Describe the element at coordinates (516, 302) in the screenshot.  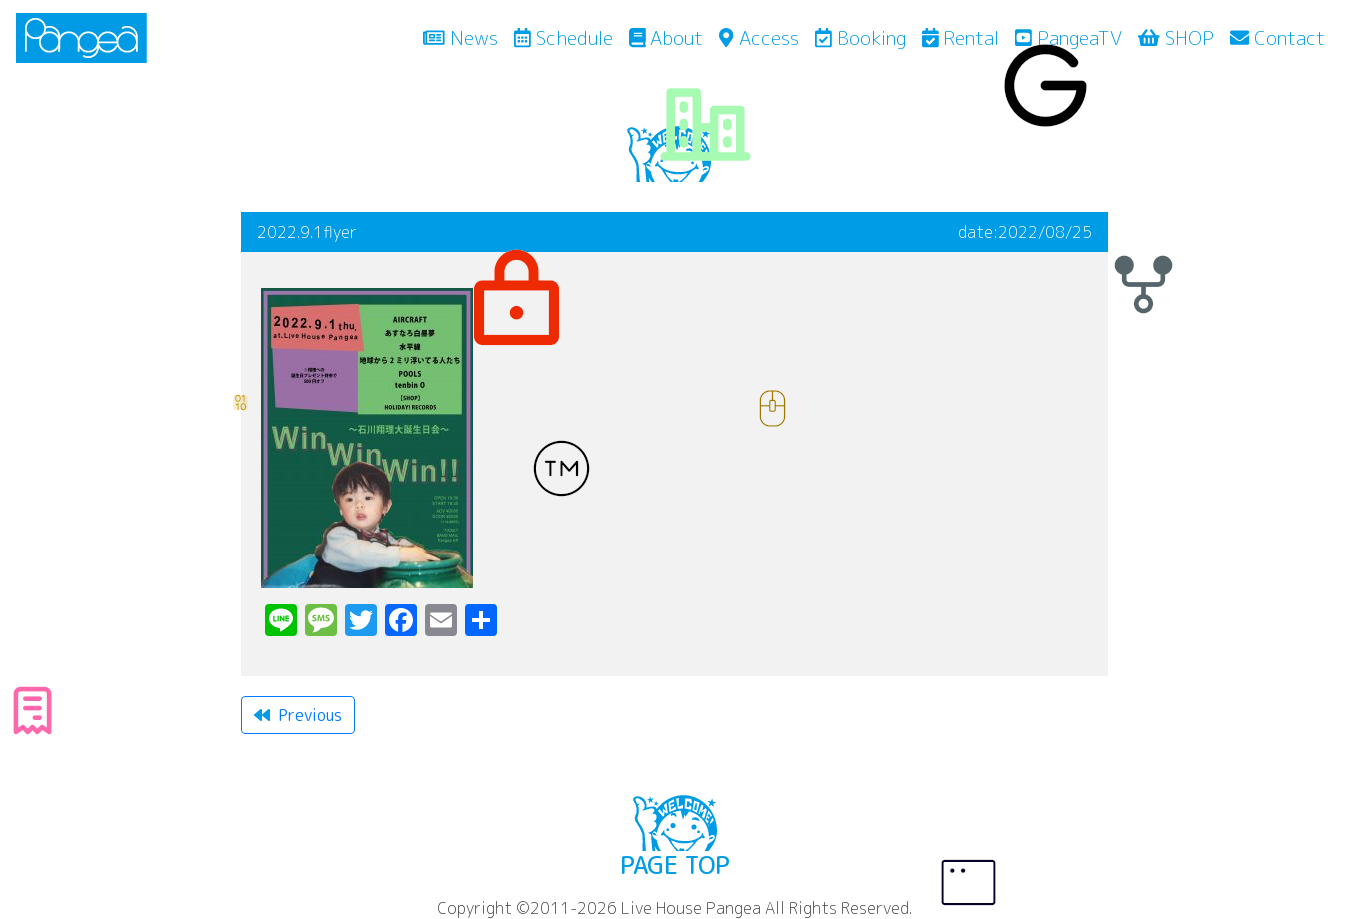
I see `lock or secure this item` at that location.